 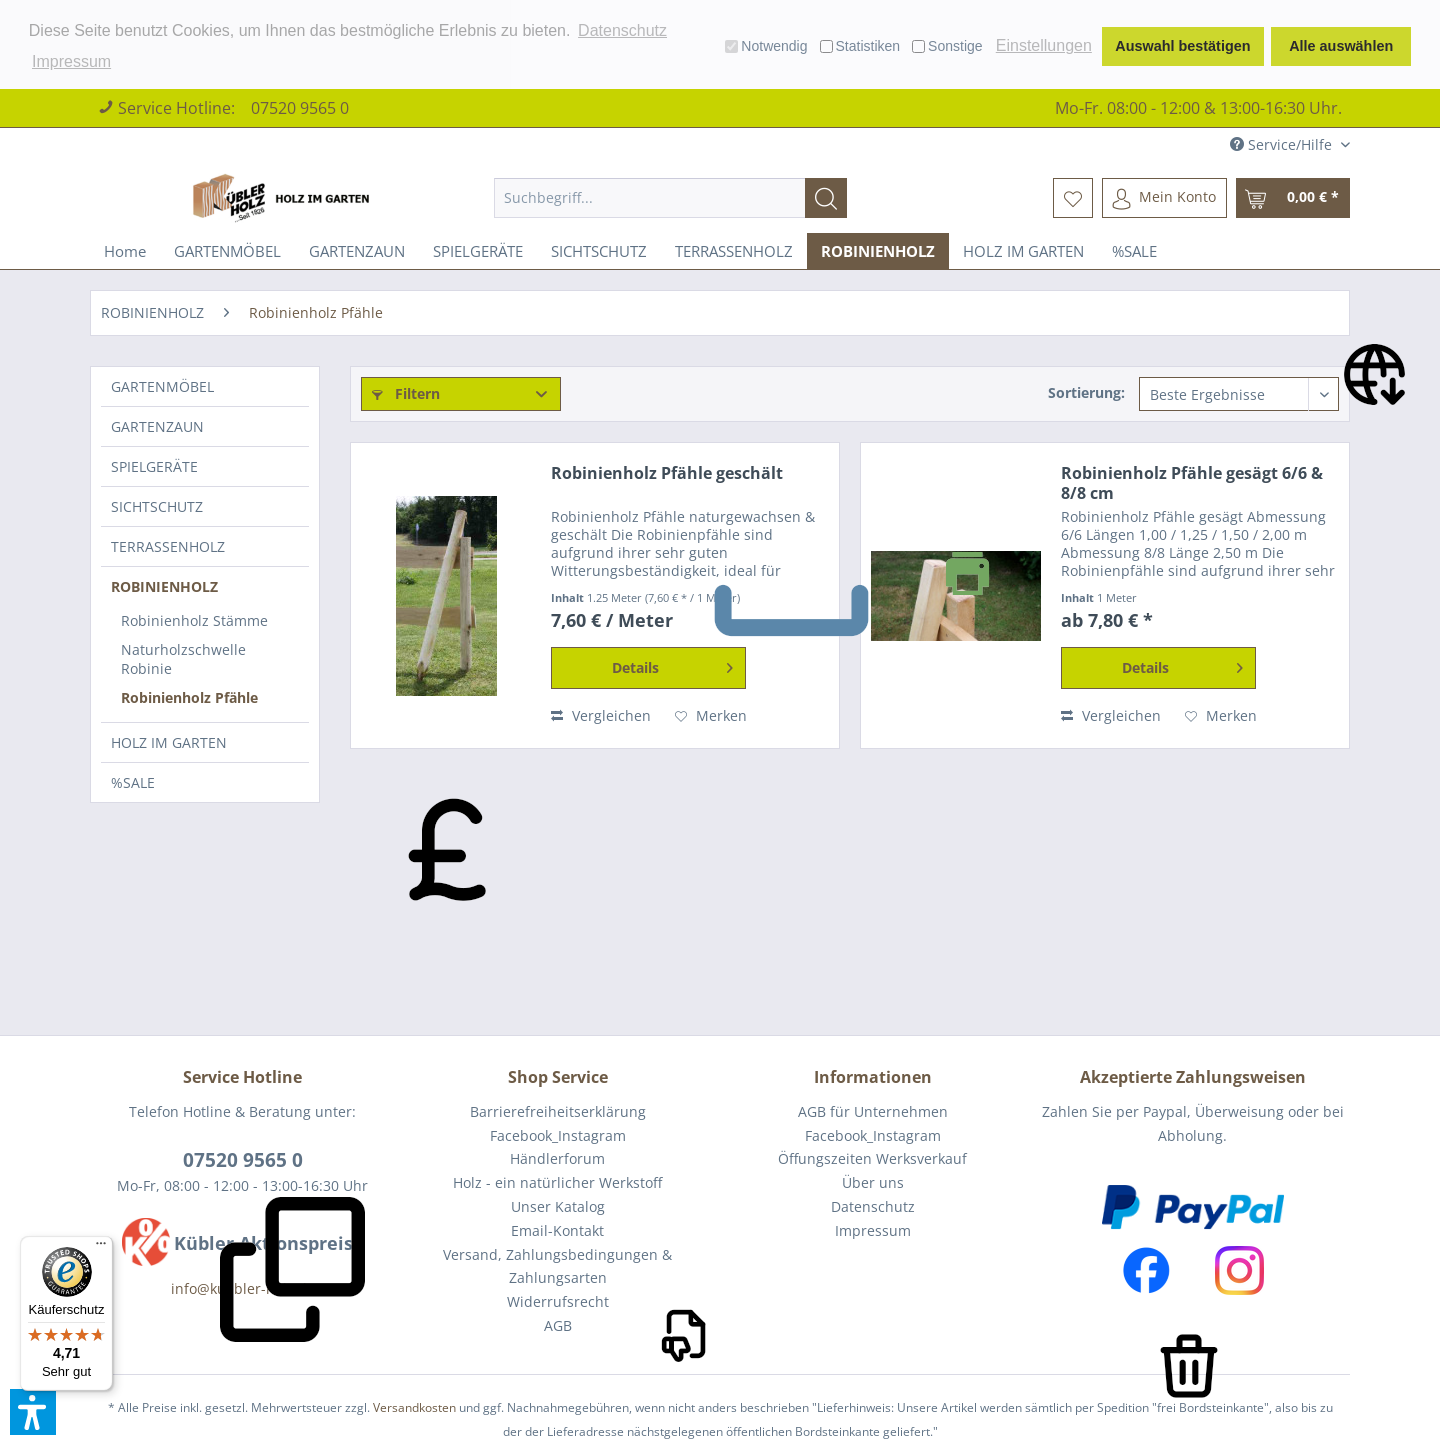 I want to click on dislike or downvote a document, so click(x=686, y=1334).